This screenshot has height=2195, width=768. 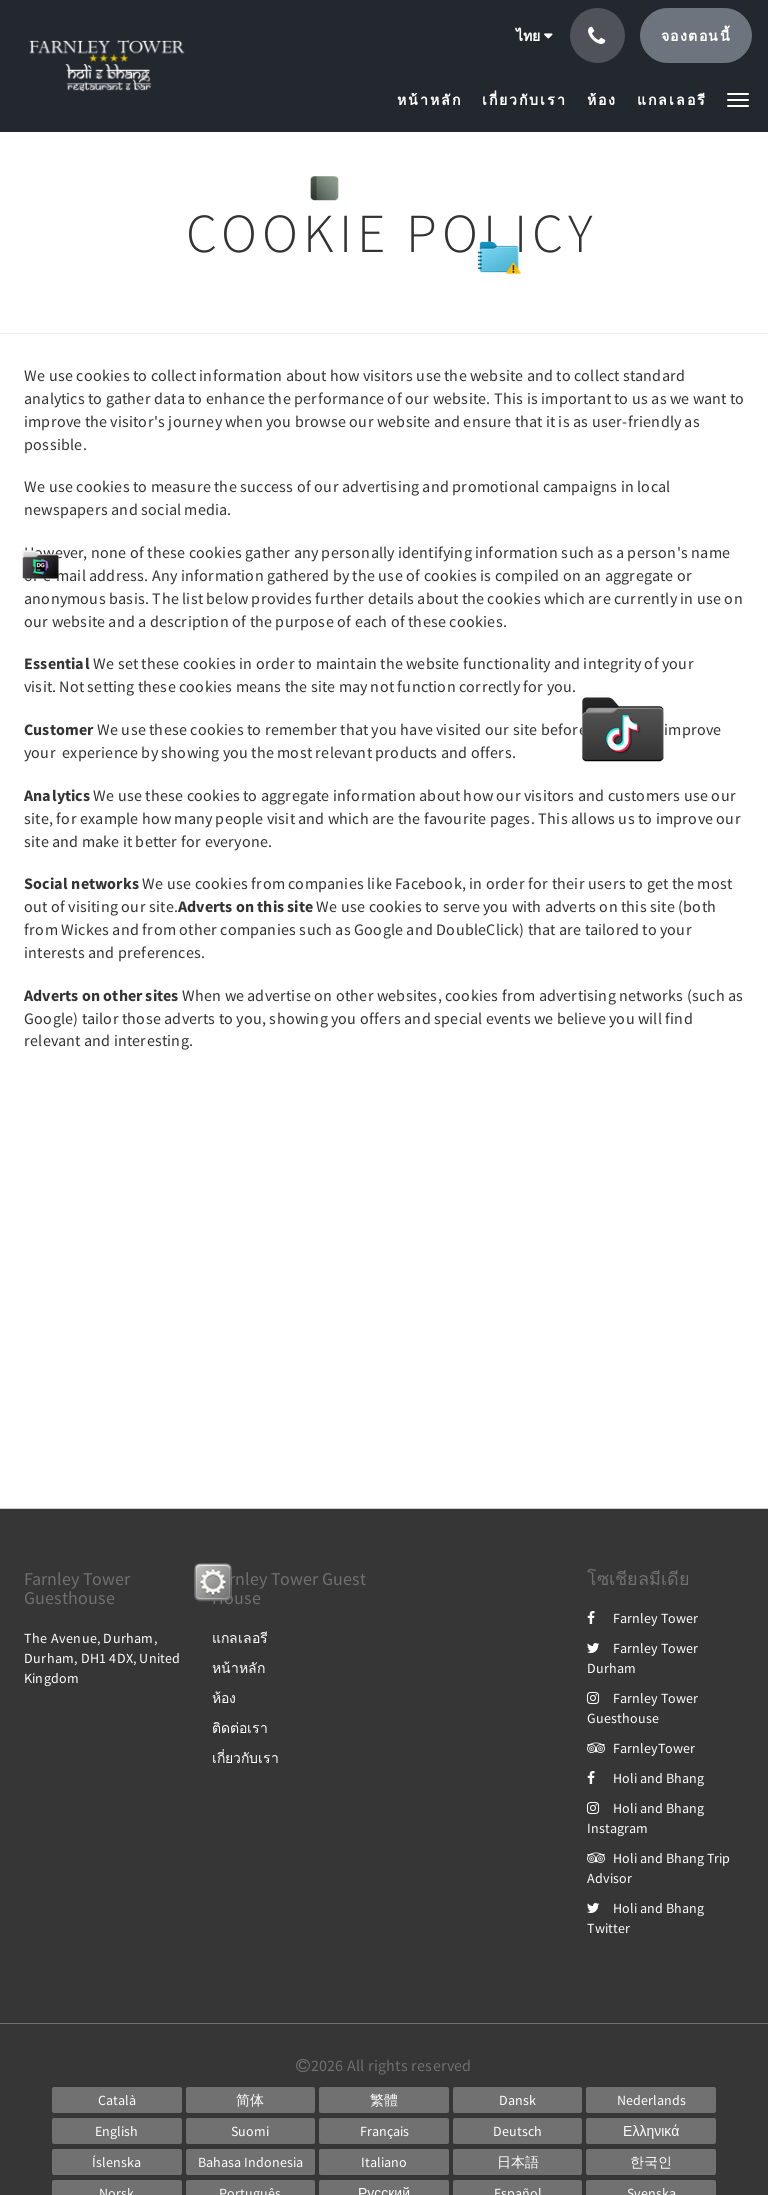 What do you see at coordinates (499, 258) in the screenshot?
I see `access system log files` at bounding box center [499, 258].